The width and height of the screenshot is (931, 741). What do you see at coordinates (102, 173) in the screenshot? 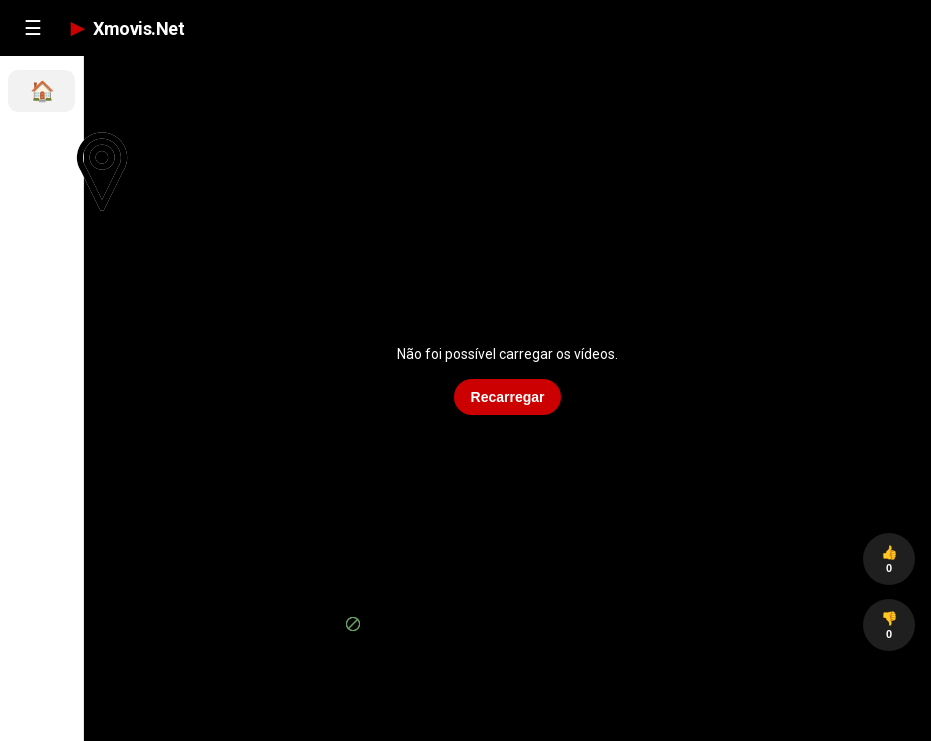
I see `view or set your current location` at bounding box center [102, 173].